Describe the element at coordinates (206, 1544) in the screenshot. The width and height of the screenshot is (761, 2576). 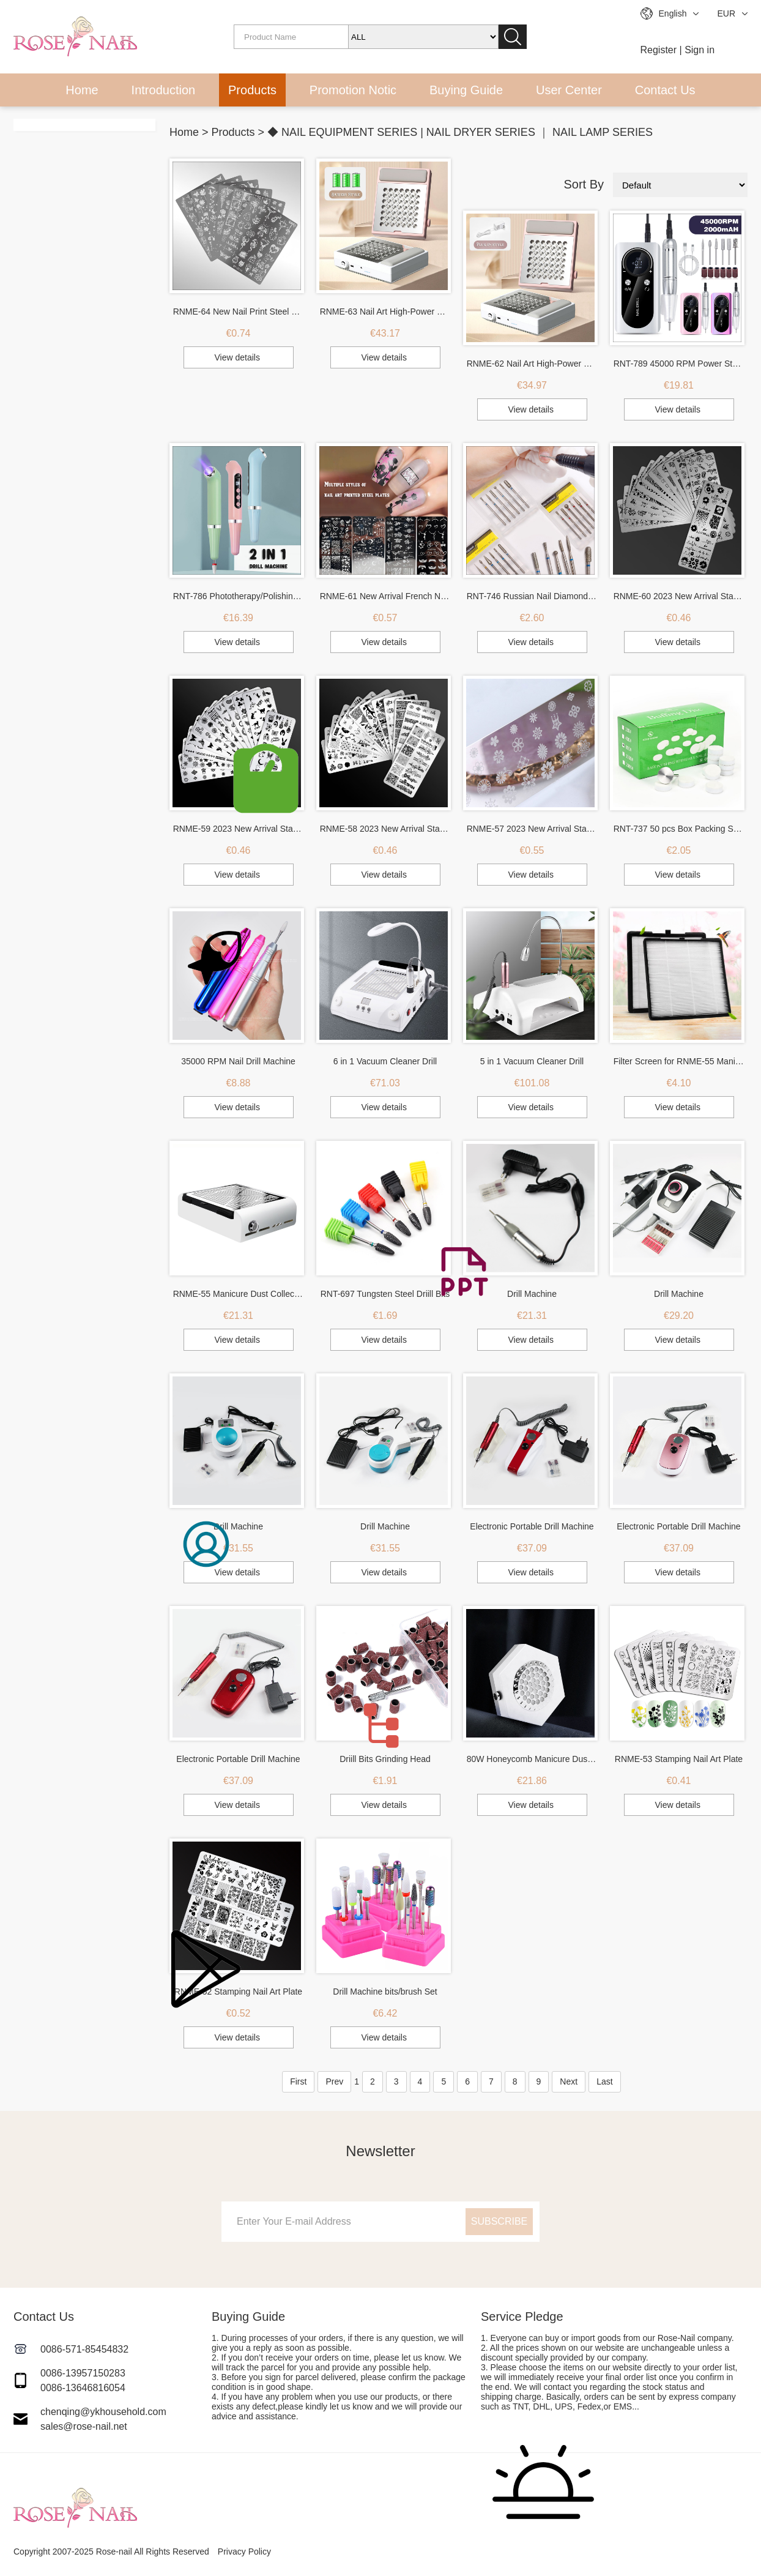
I see `view your profile` at that location.